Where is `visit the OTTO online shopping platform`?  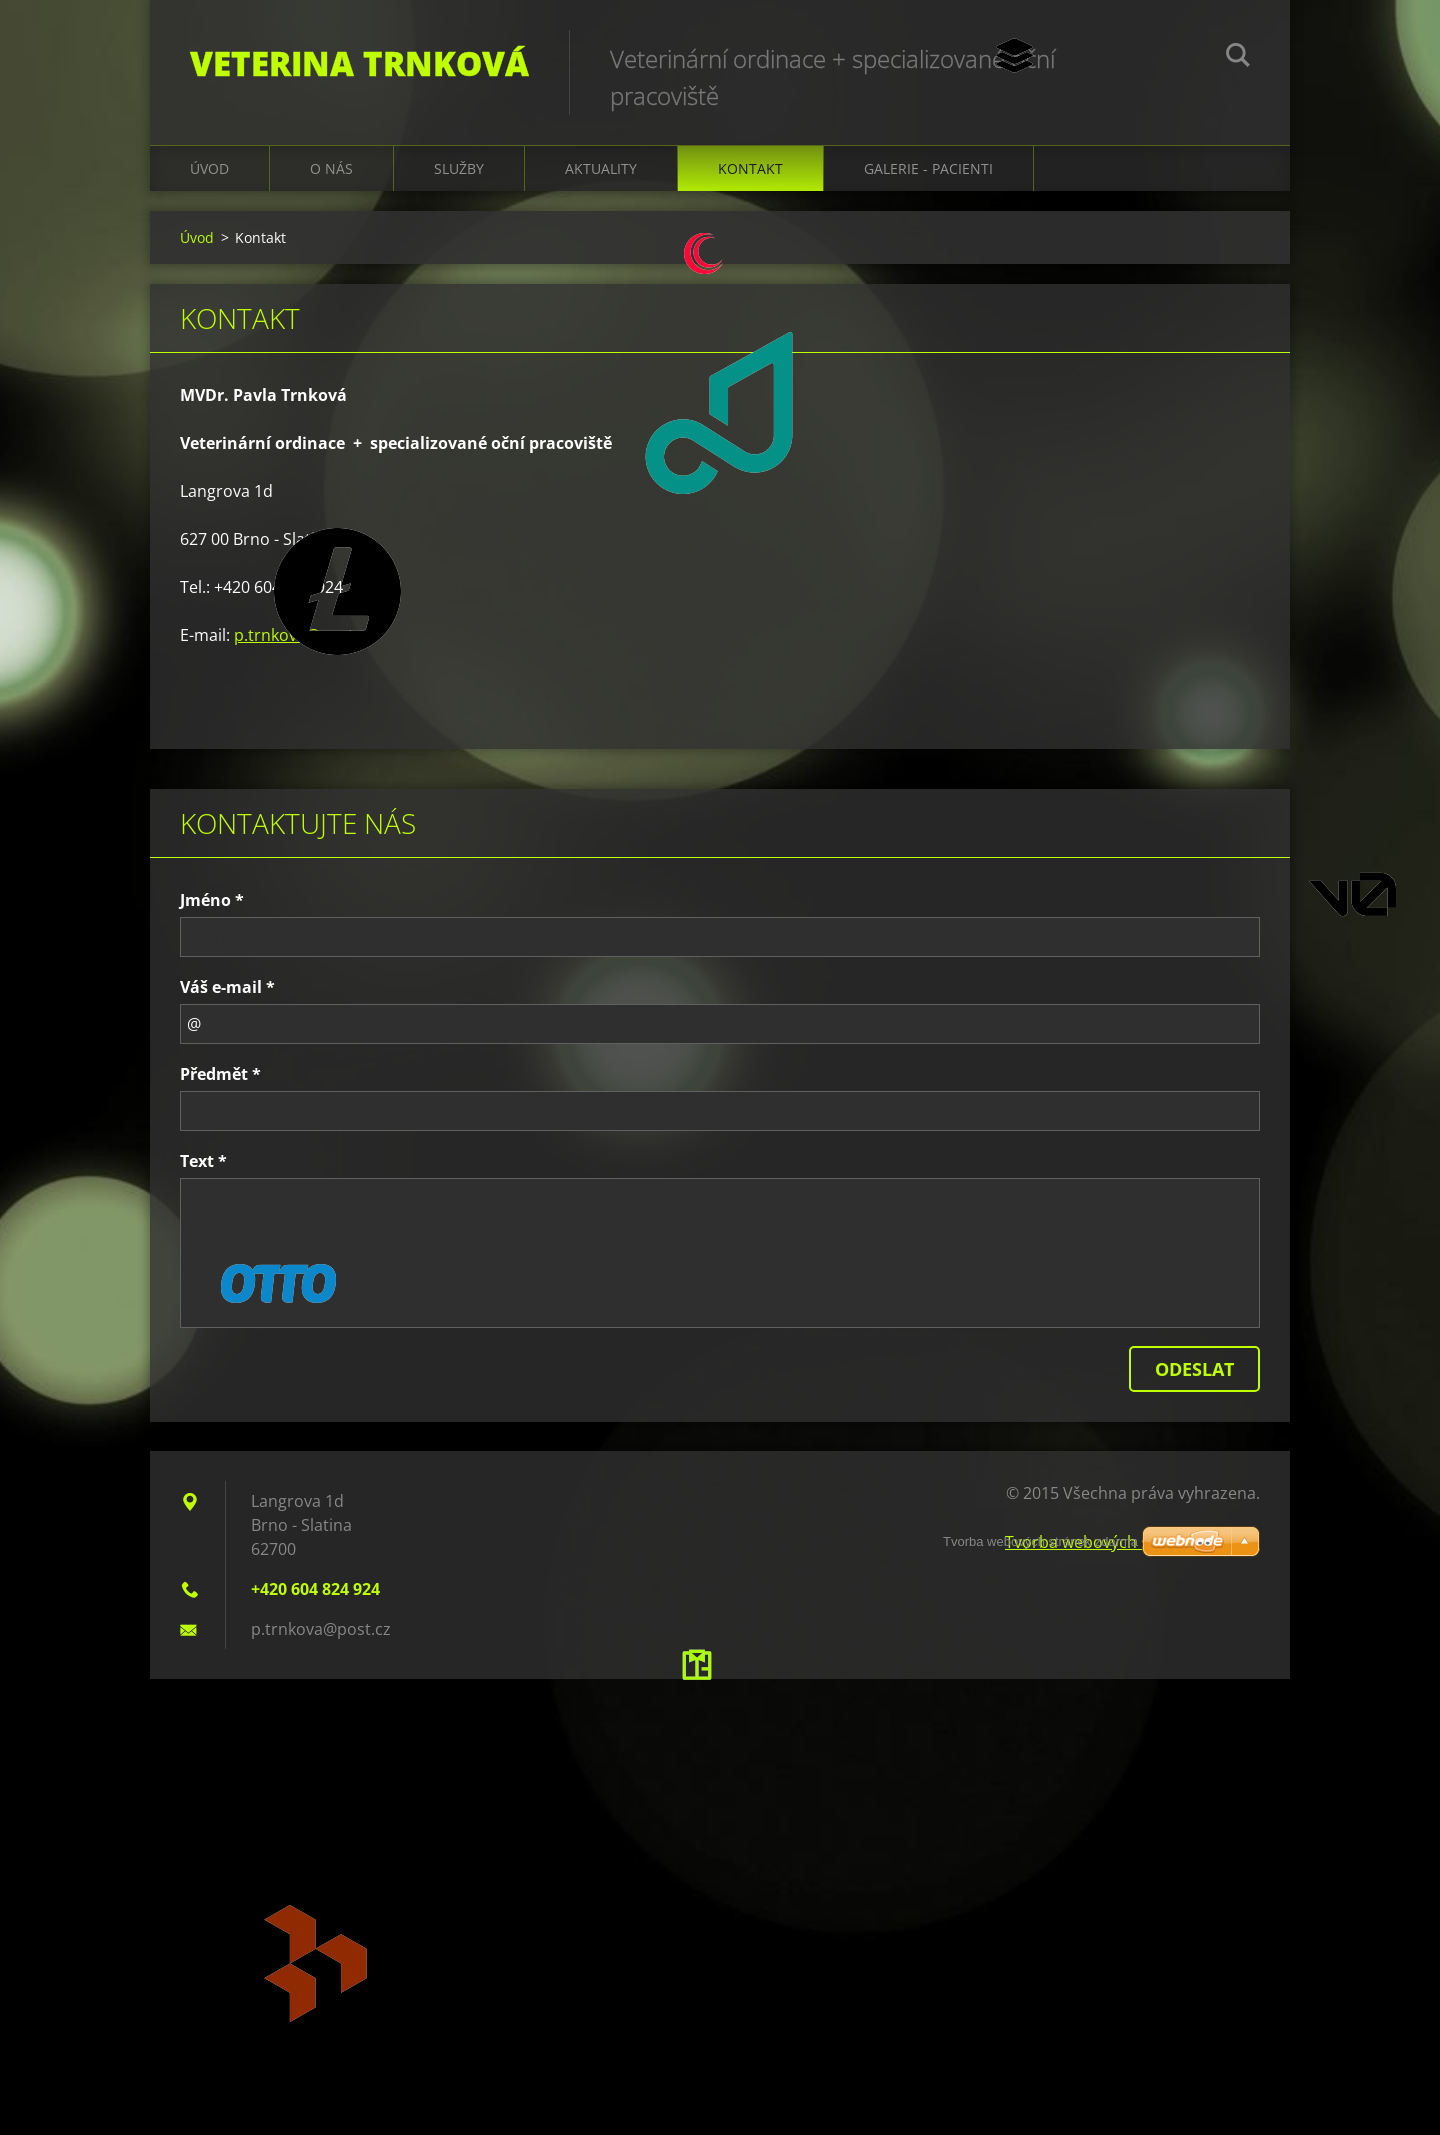 visit the OTTO online shopping platform is located at coordinates (278, 1283).